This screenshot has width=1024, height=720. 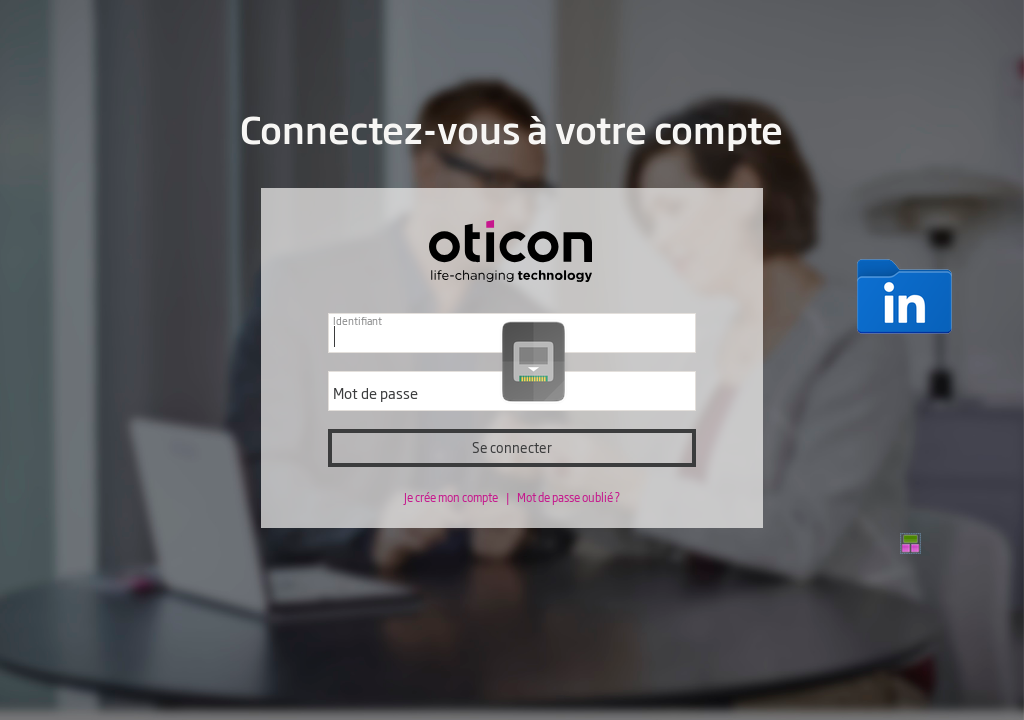 What do you see at coordinates (533, 361) in the screenshot?
I see `gameboy ROM file type indicator` at bounding box center [533, 361].